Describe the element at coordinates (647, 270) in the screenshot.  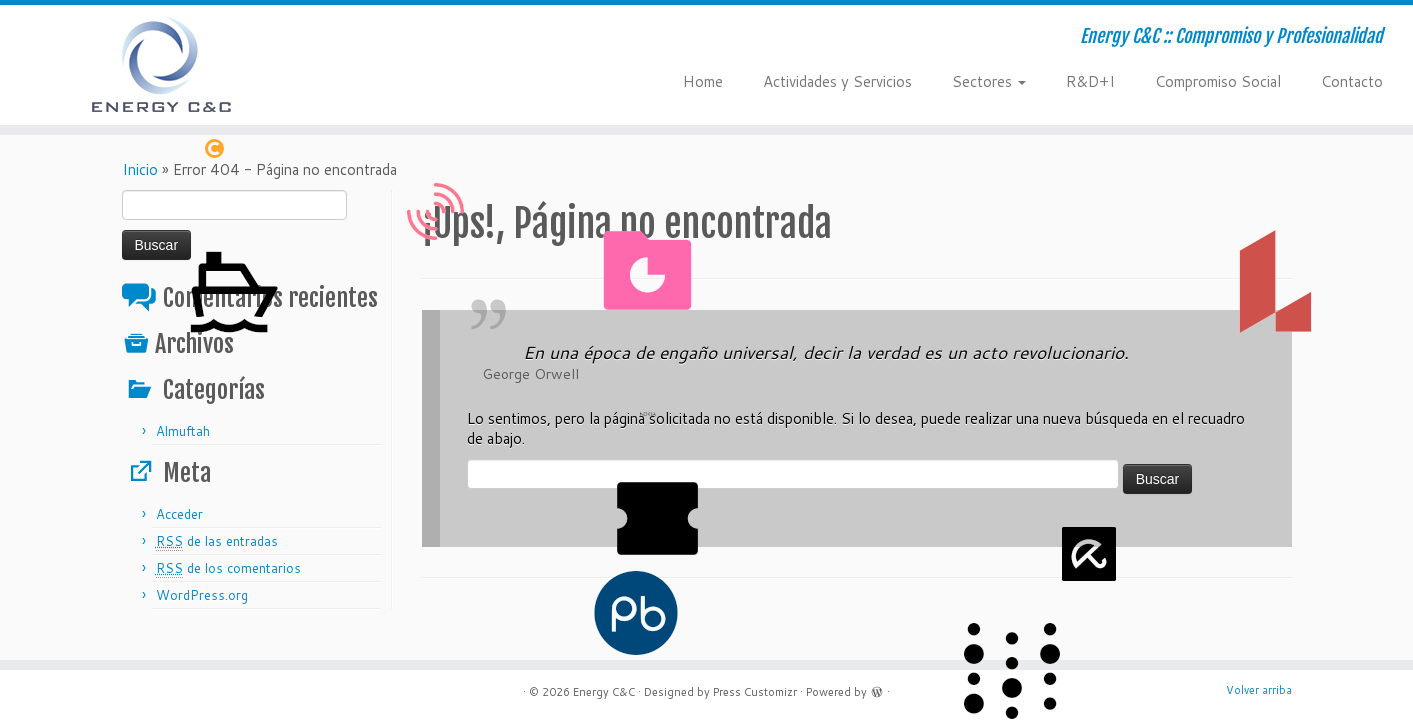
I see `open folder containing charts or analytics` at that location.